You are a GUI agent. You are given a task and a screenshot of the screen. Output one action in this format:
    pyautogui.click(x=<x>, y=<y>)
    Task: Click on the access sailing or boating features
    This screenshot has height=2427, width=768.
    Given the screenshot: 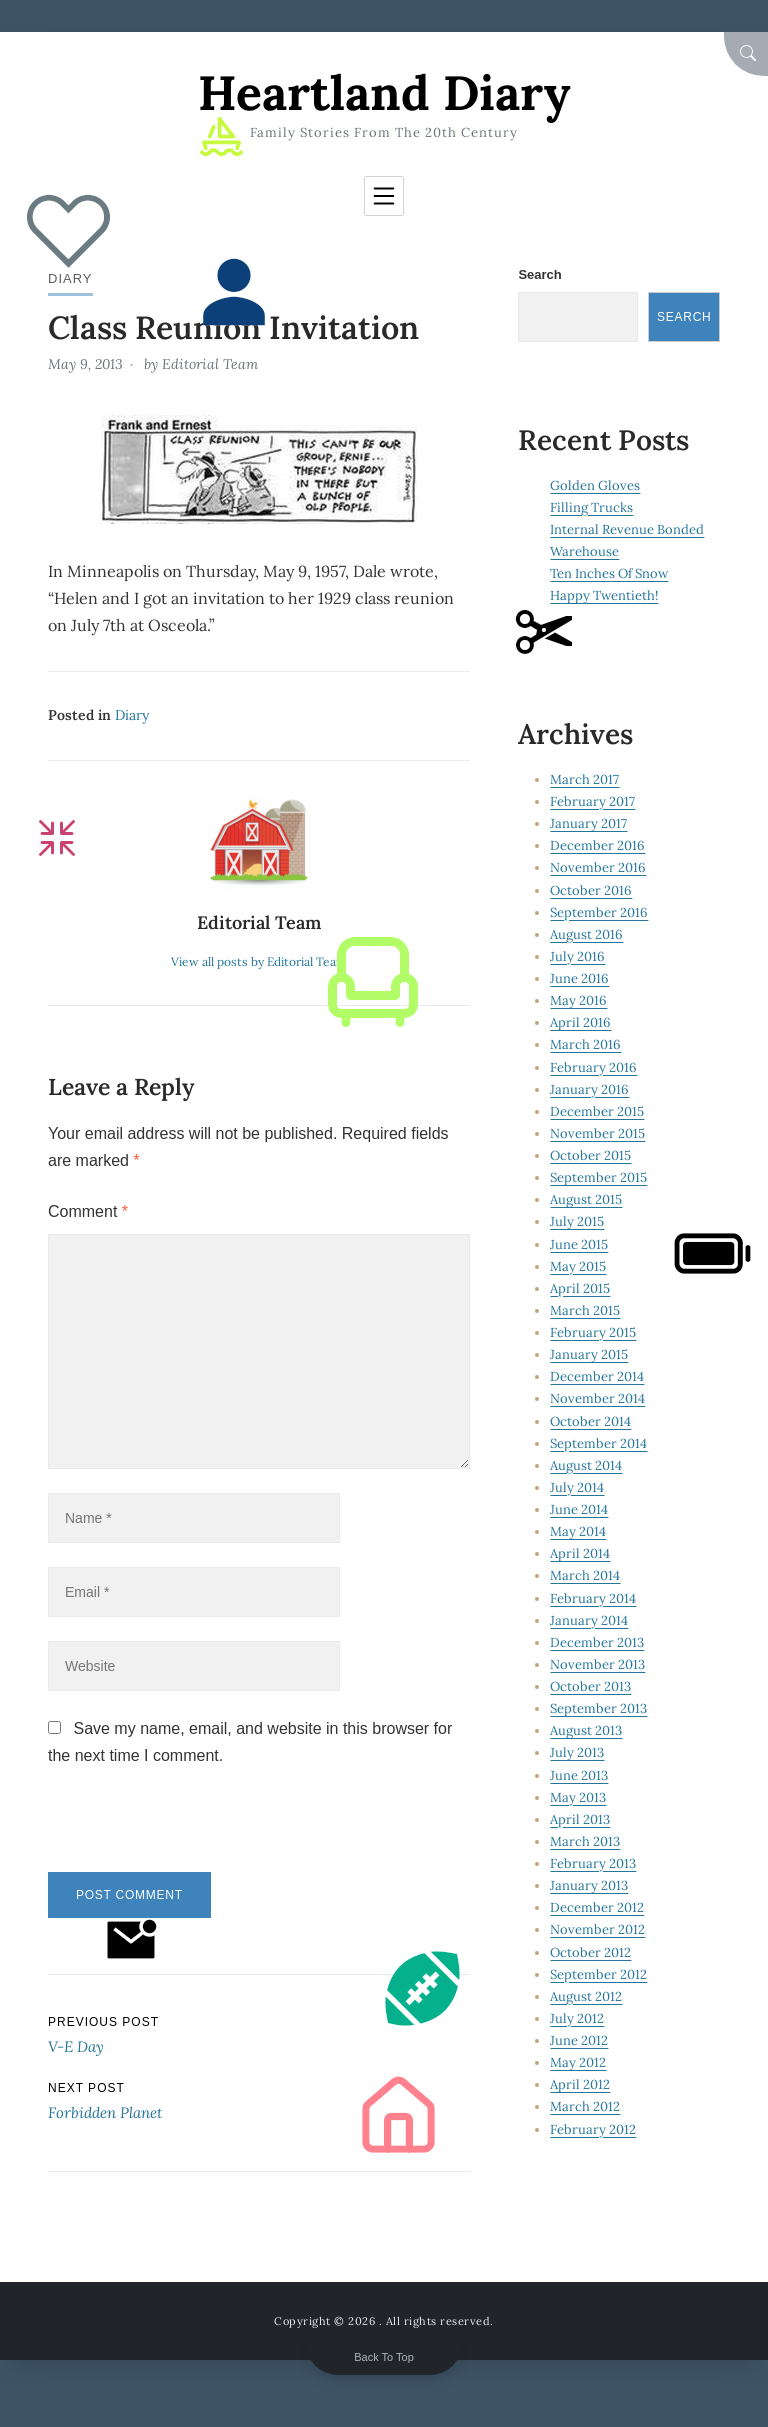 What is the action you would take?
    pyautogui.click(x=221, y=136)
    